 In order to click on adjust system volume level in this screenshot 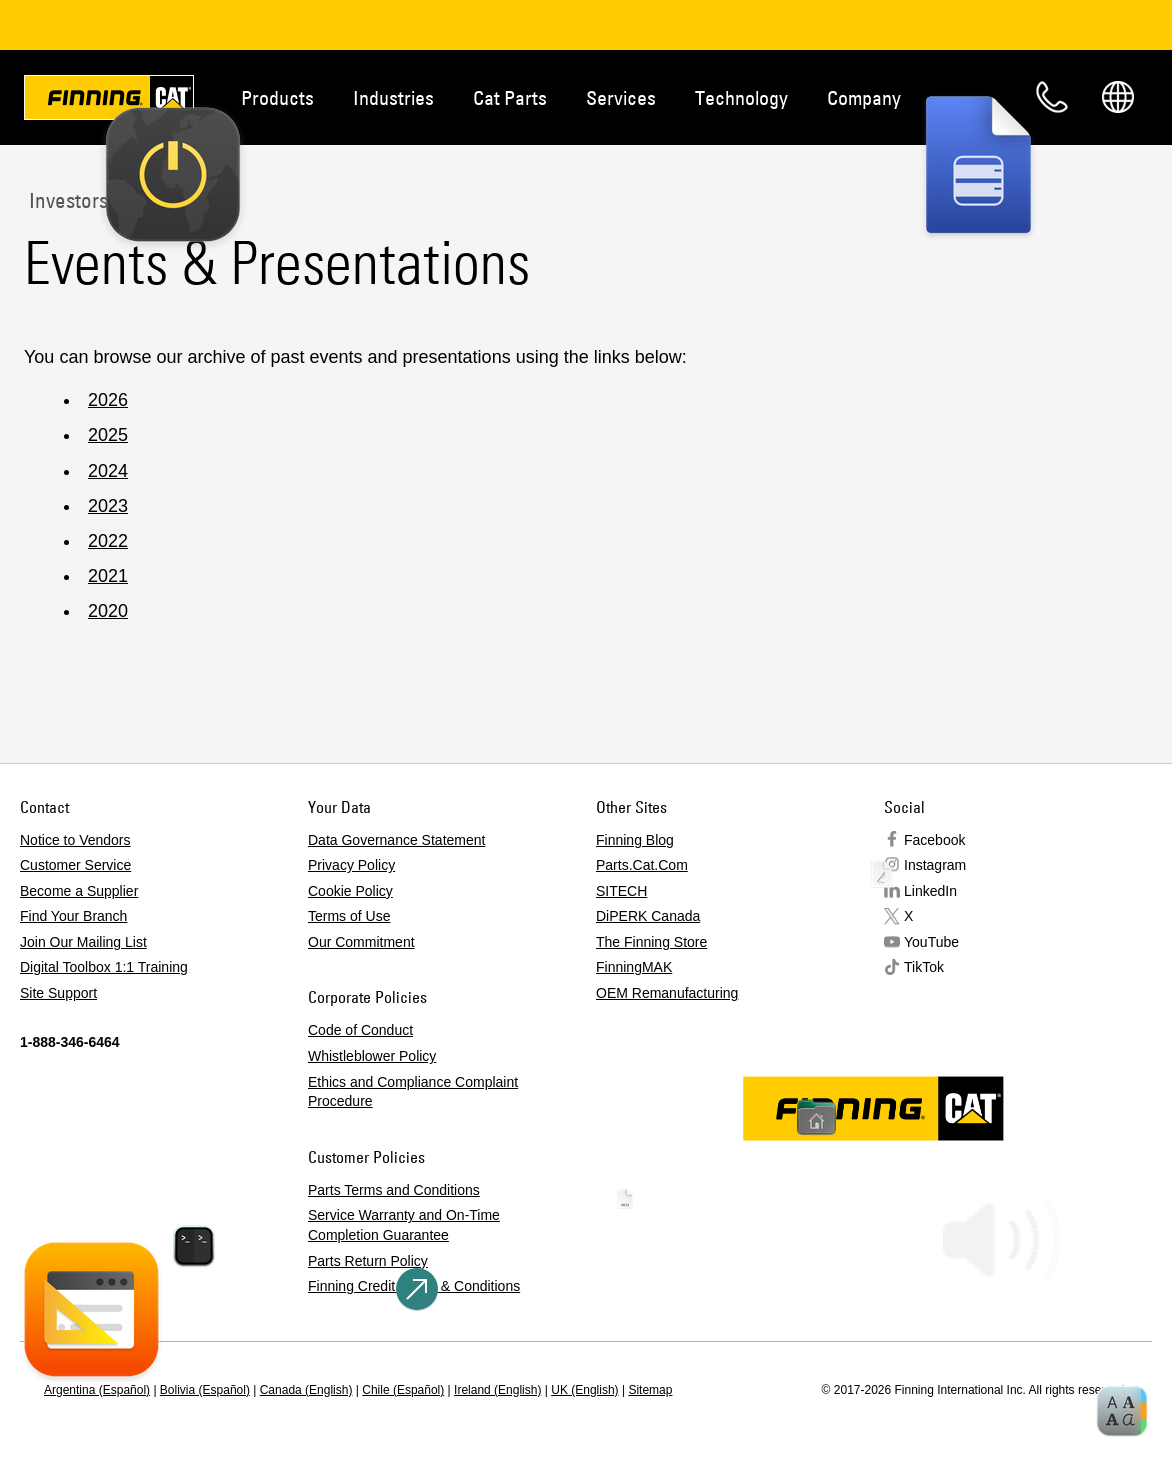, I will do `click(1002, 1240)`.